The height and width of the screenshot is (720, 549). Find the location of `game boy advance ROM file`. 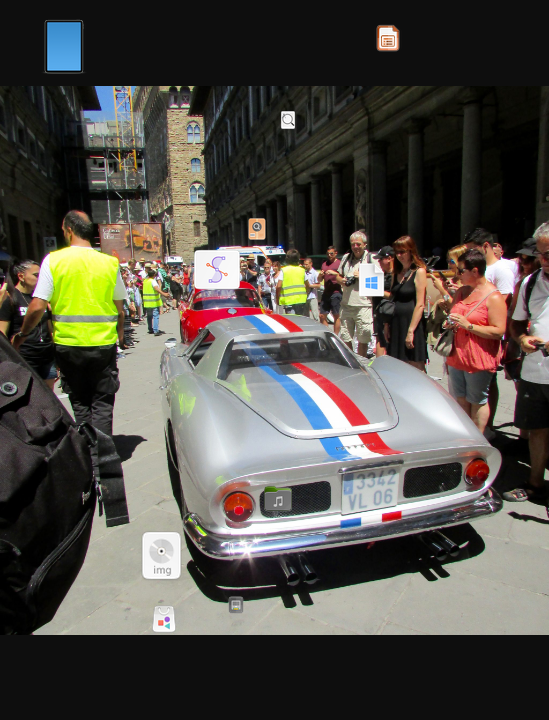

game boy advance ROM file is located at coordinates (236, 605).